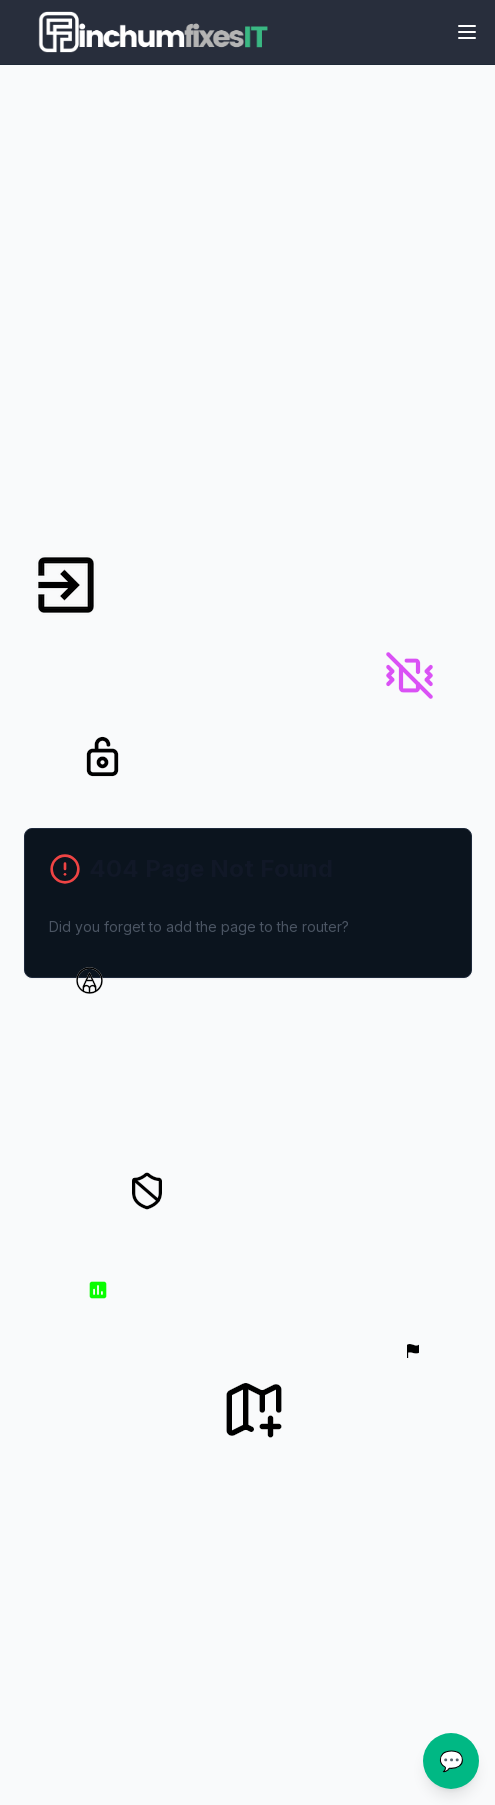  What do you see at coordinates (98, 1290) in the screenshot?
I see `view poll results` at bounding box center [98, 1290].